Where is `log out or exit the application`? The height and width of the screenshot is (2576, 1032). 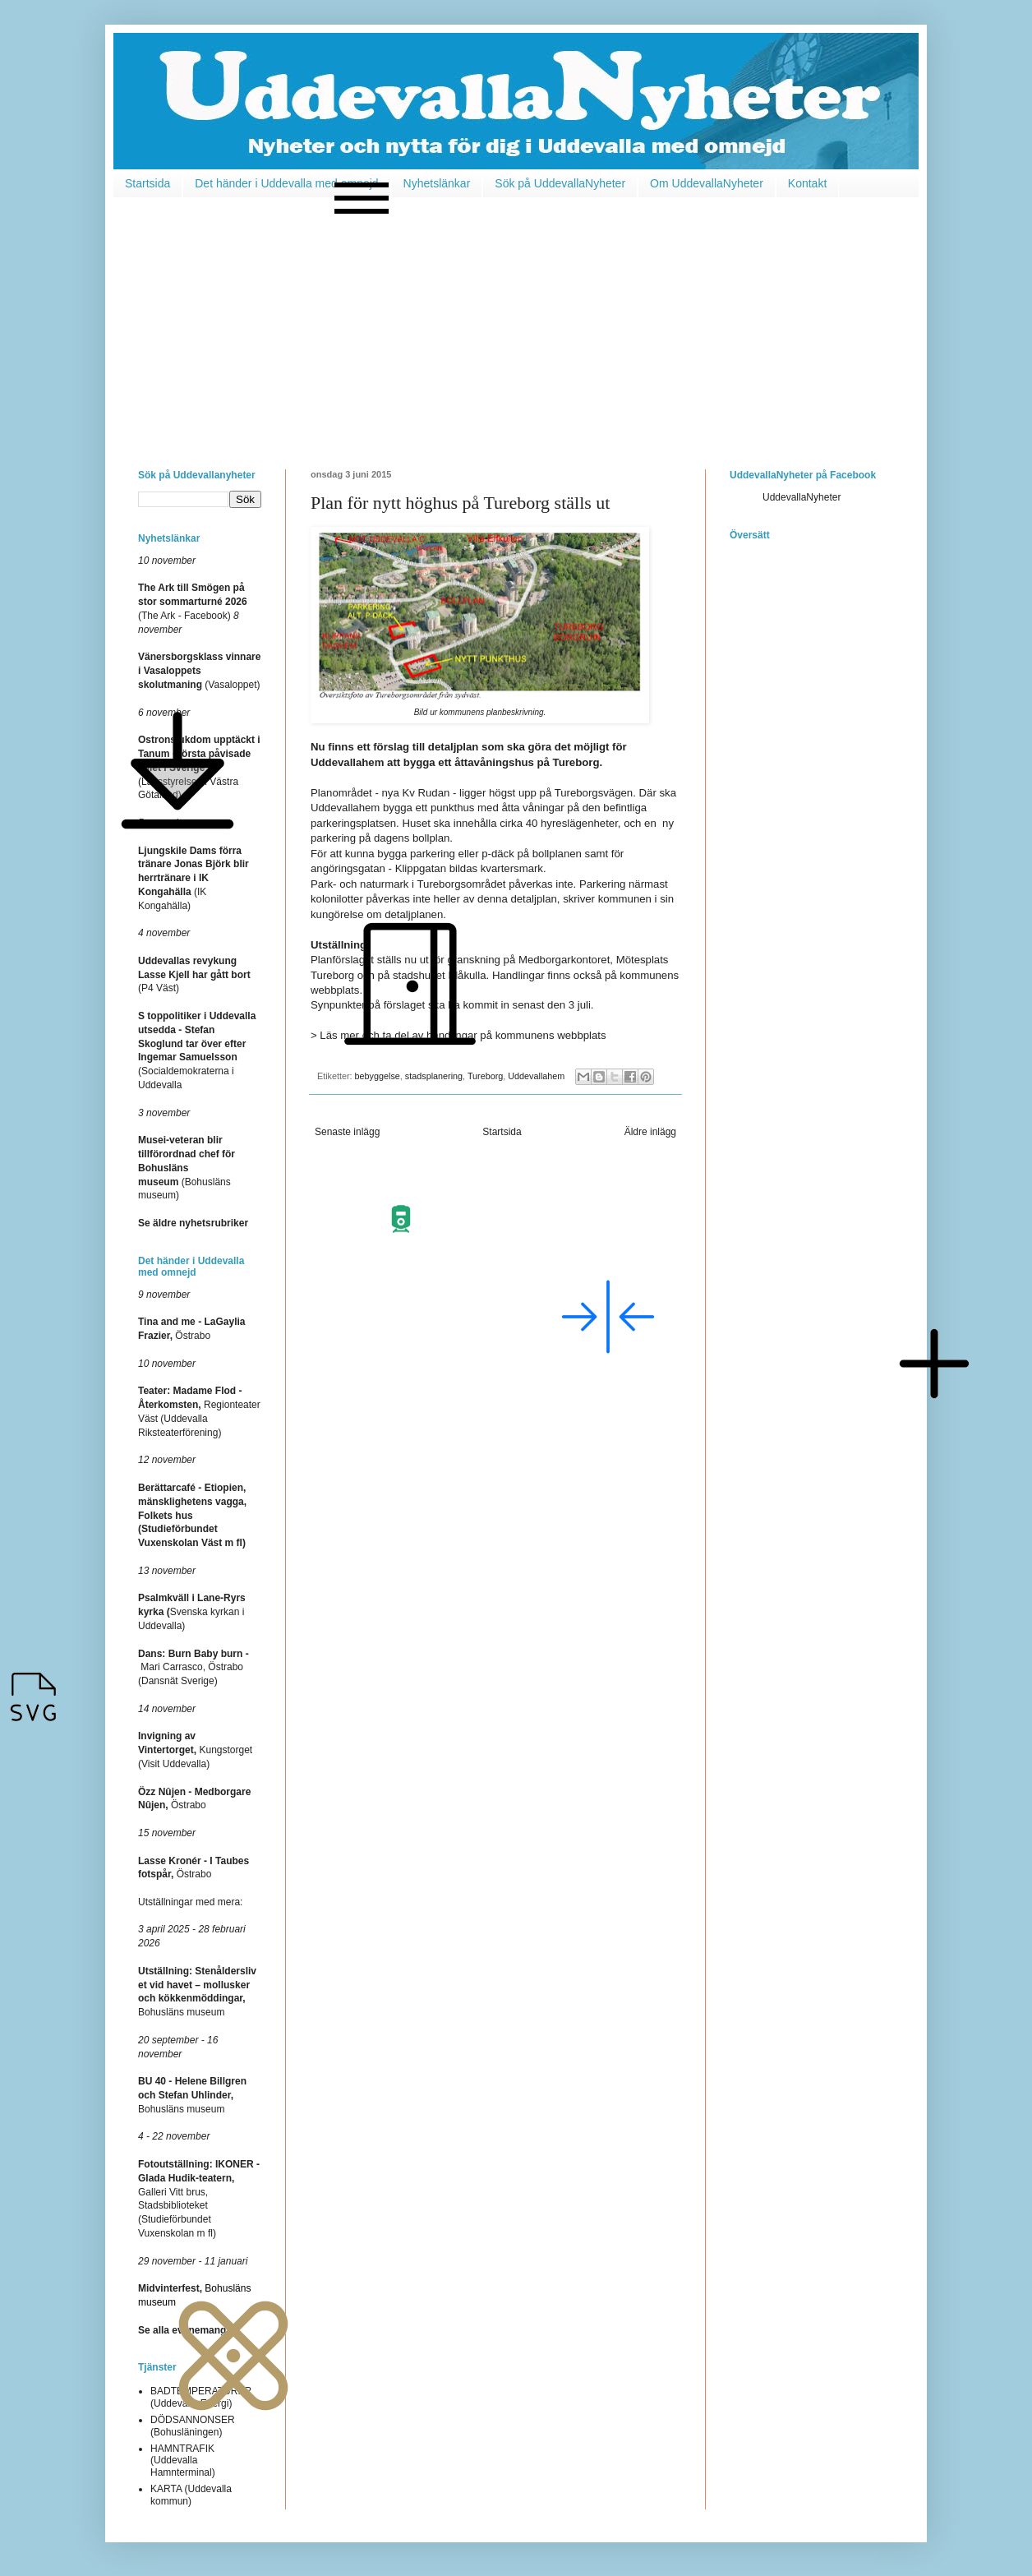 log out or exit the application is located at coordinates (410, 984).